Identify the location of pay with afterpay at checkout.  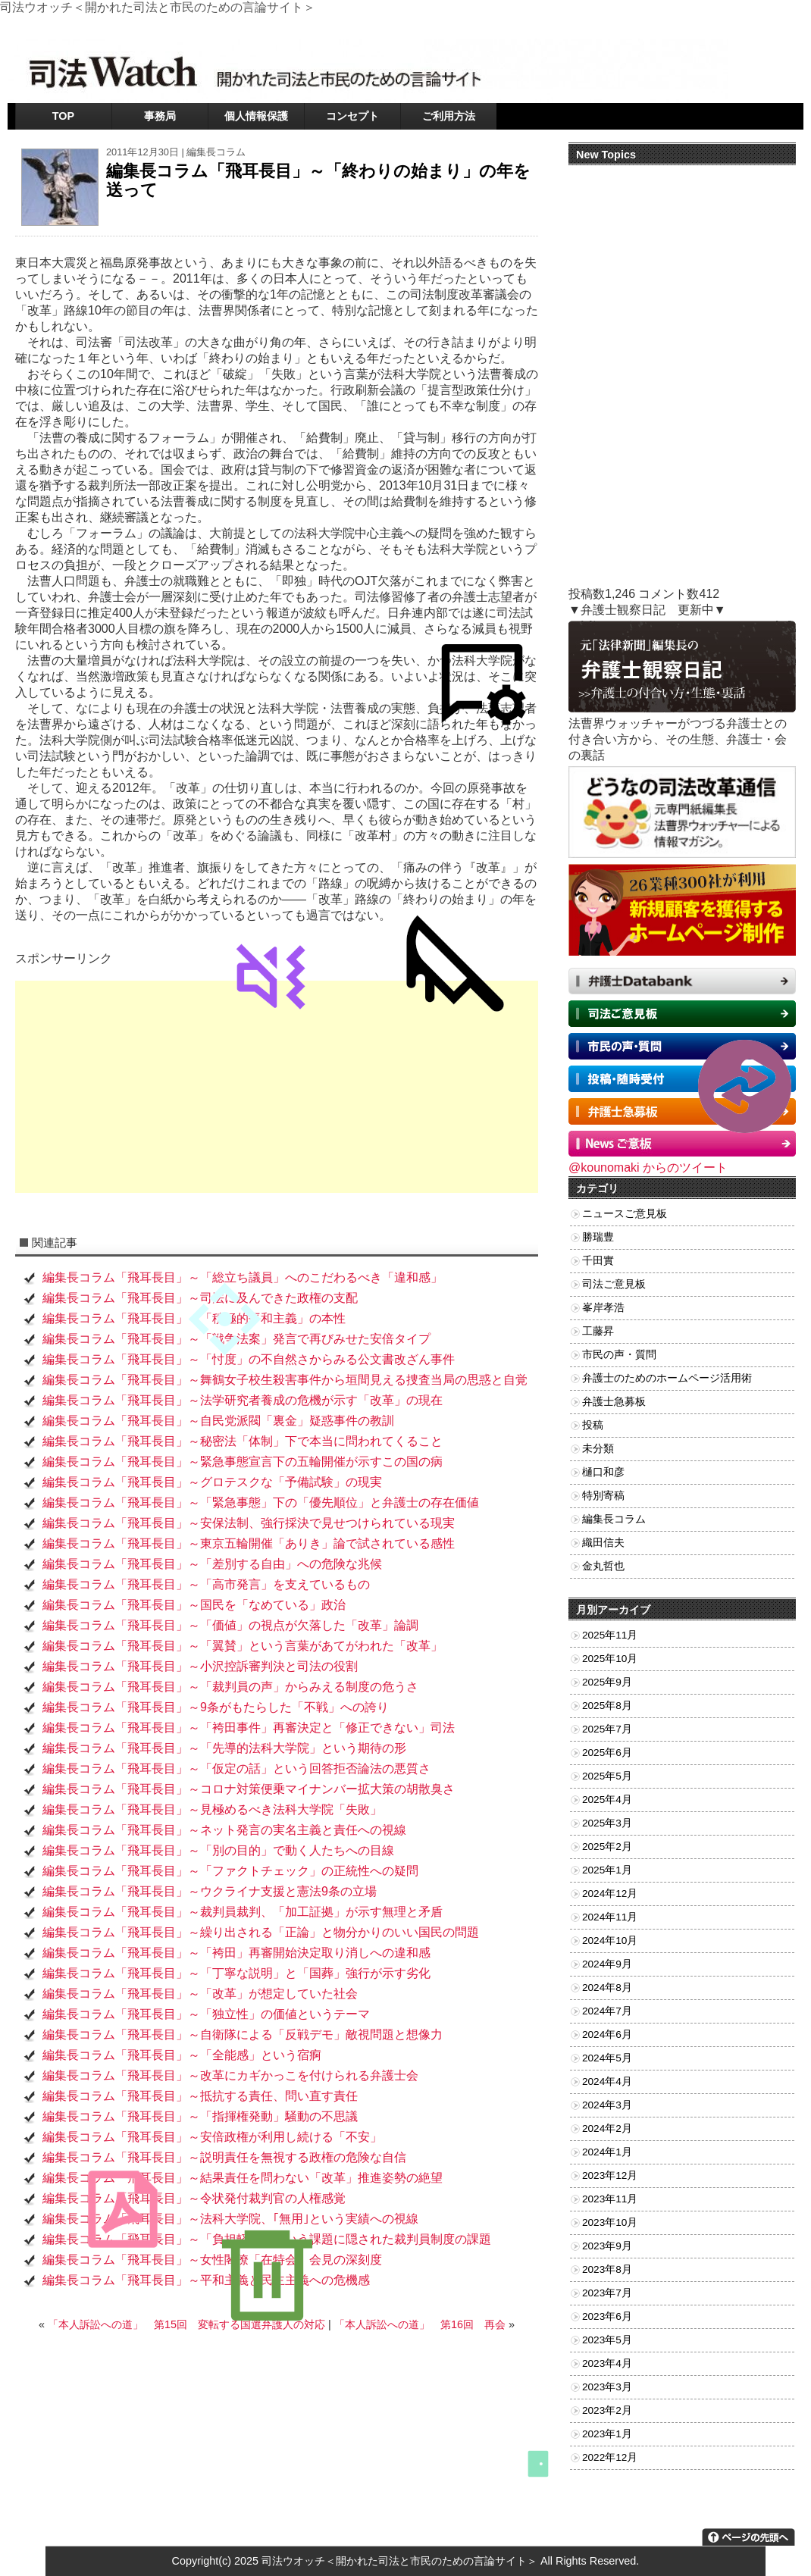
(744, 1086).